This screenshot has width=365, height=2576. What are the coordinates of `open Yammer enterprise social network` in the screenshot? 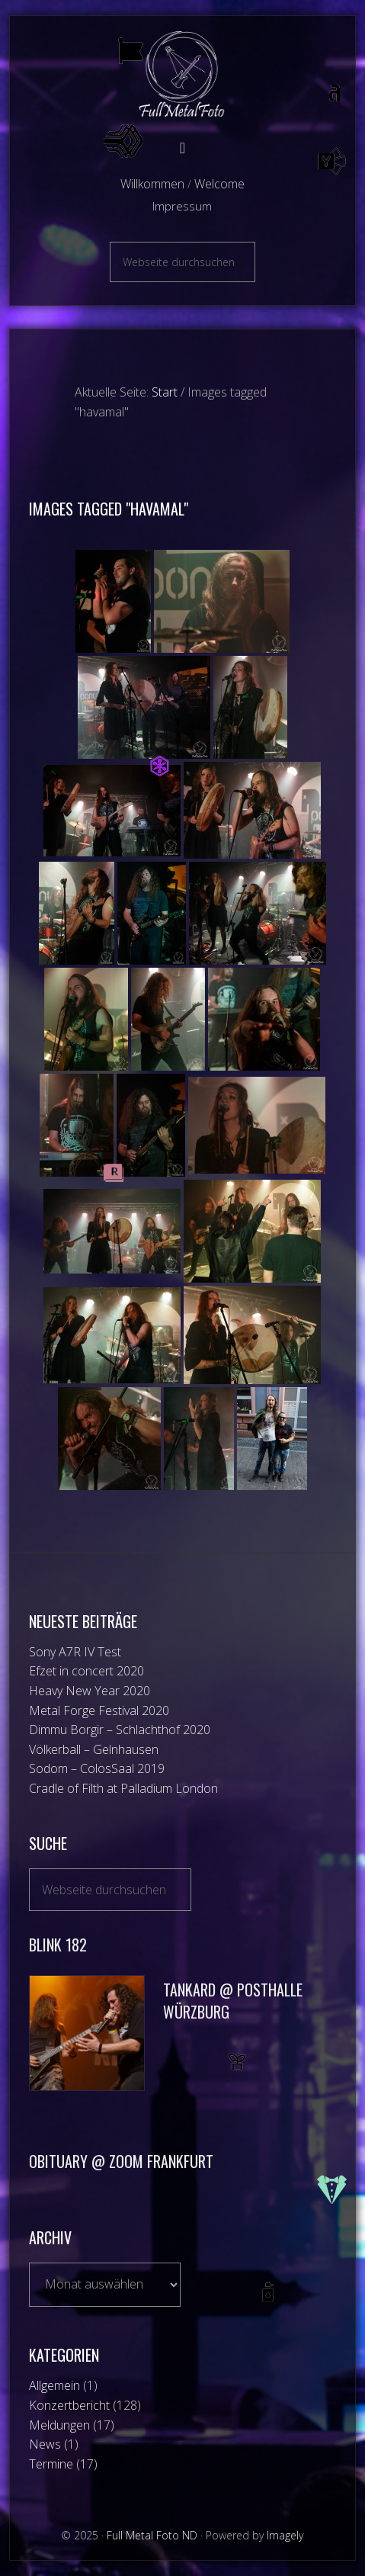 It's located at (331, 161).